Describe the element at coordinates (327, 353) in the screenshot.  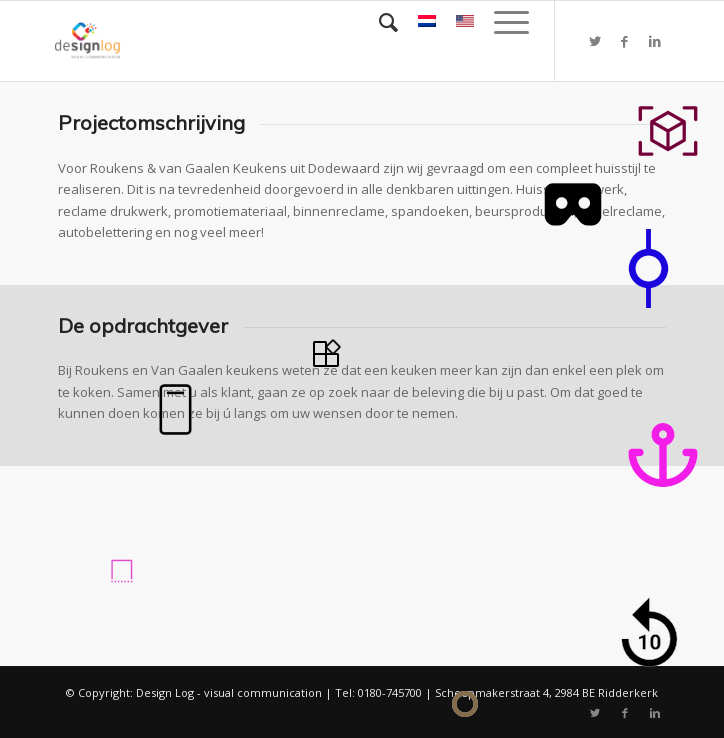
I see `browse and install extensions` at that location.